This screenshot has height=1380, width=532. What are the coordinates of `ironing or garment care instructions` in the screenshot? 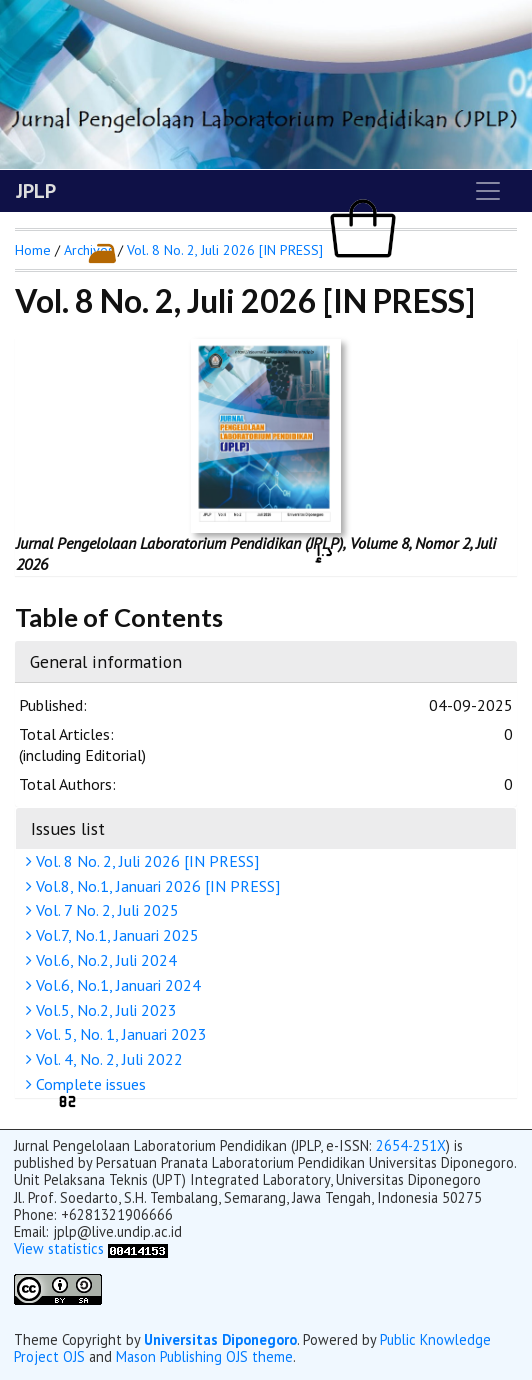 It's located at (102, 253).